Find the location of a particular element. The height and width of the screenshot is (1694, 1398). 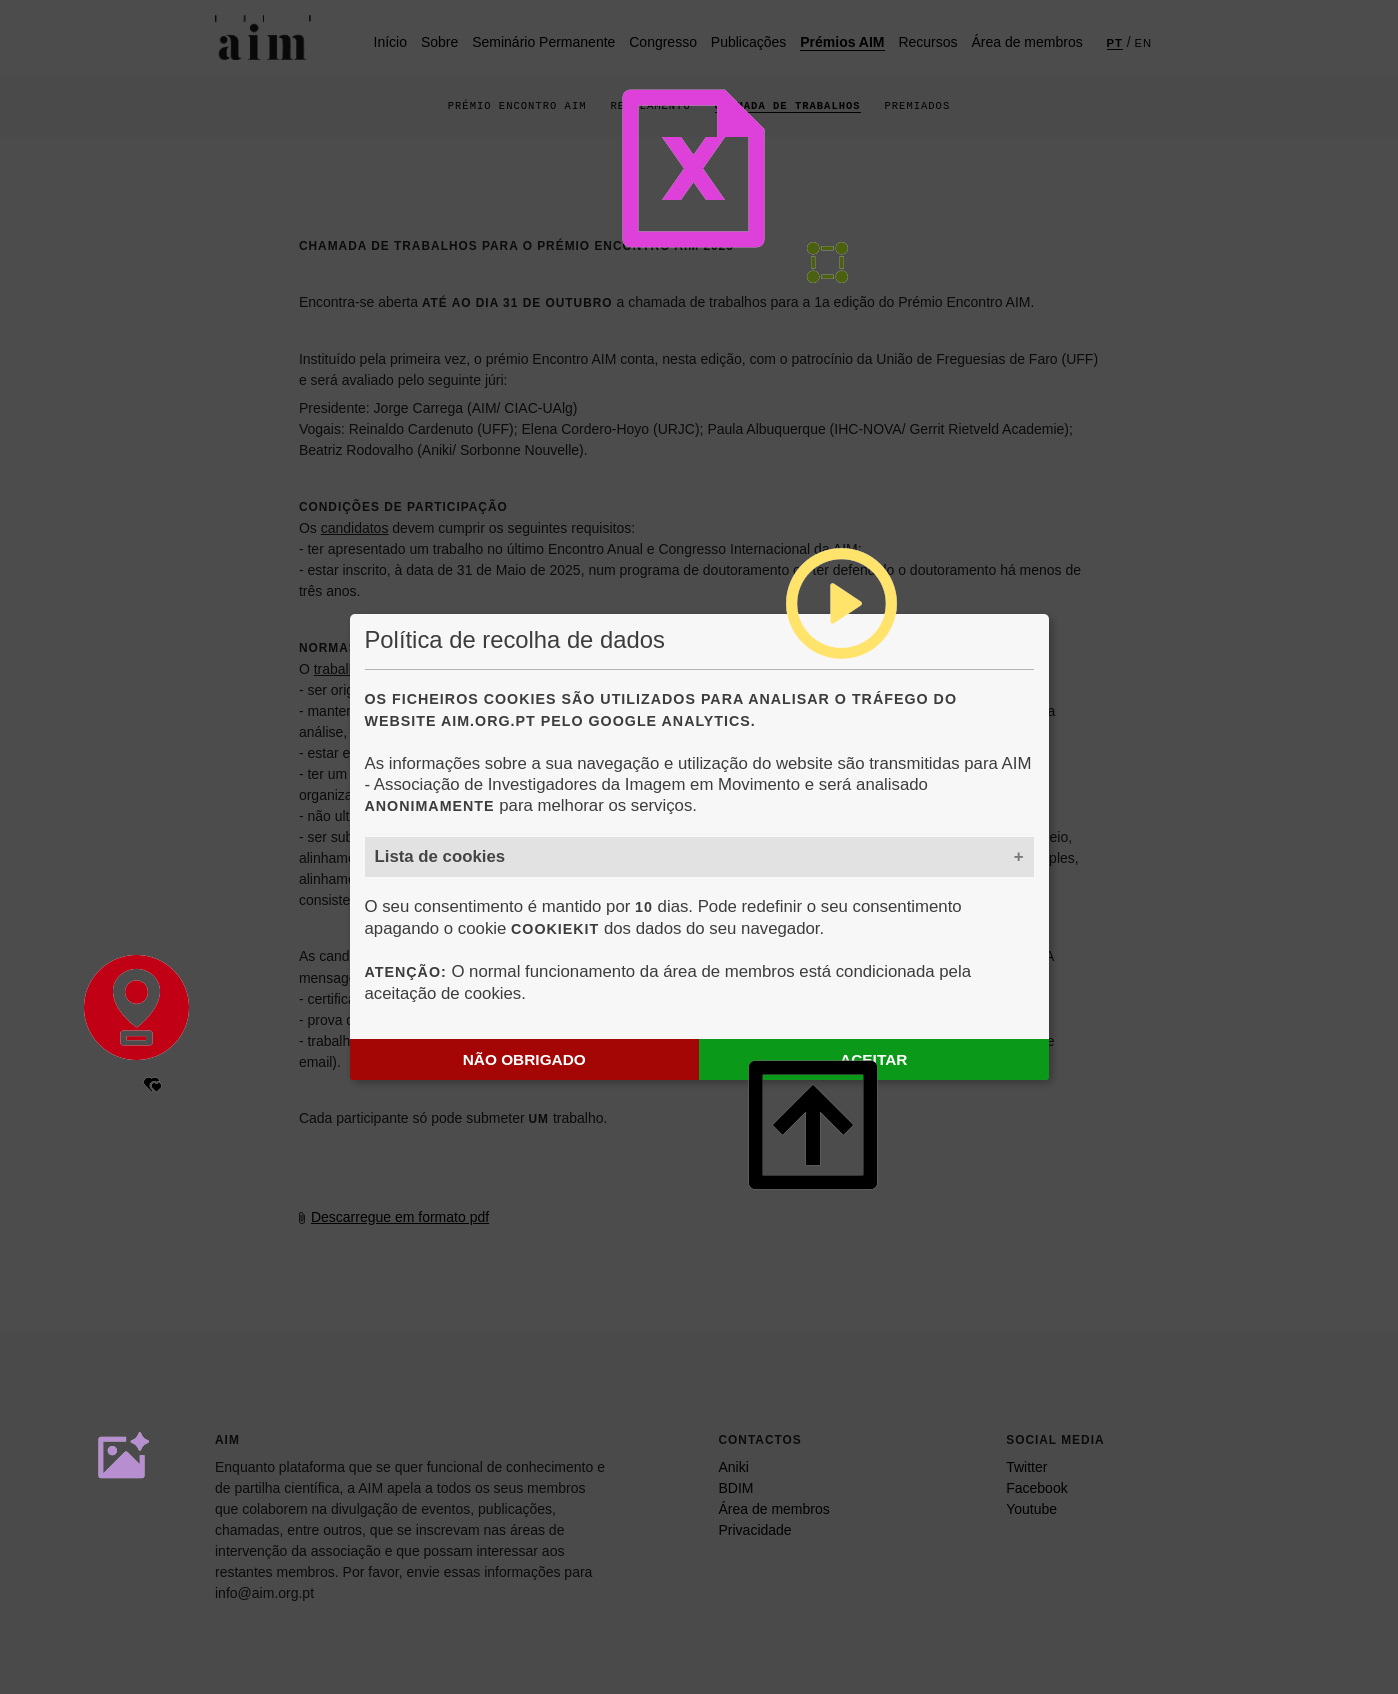

access shape tools or vector editing is located at coordinates (827, 262).